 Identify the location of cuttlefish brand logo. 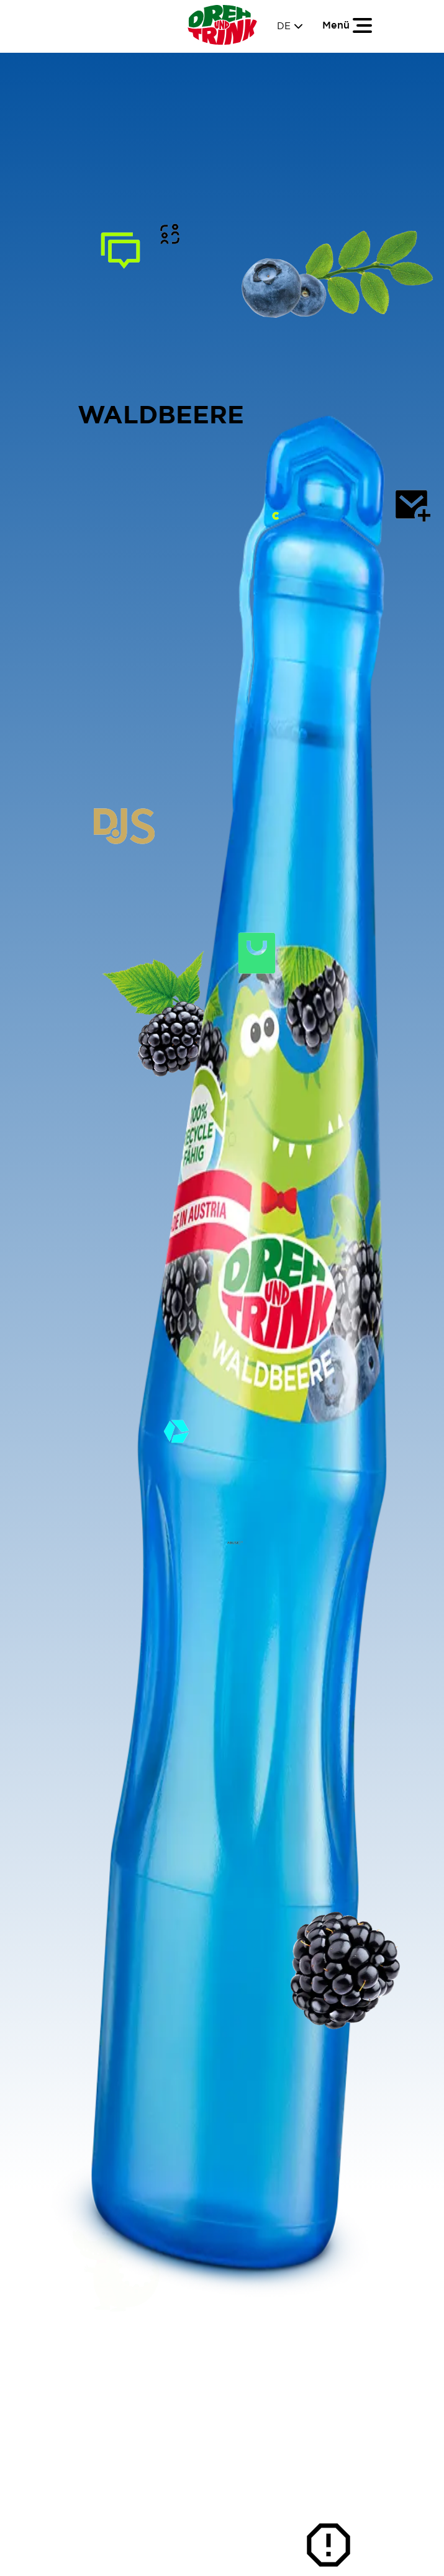
(276, 516).